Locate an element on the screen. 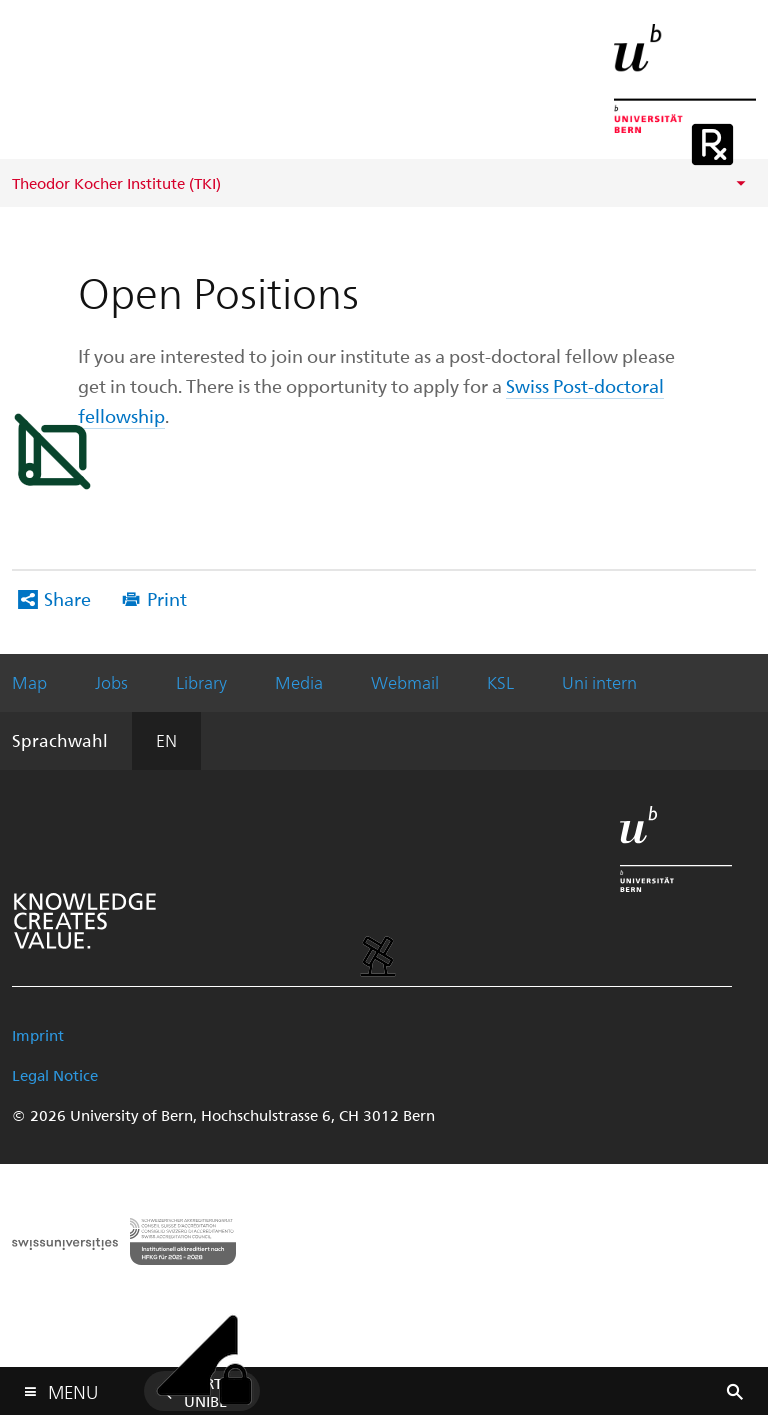 The height and width of the screenshot is (1415, 768). view prescription details is located at coordinates (712, 144).